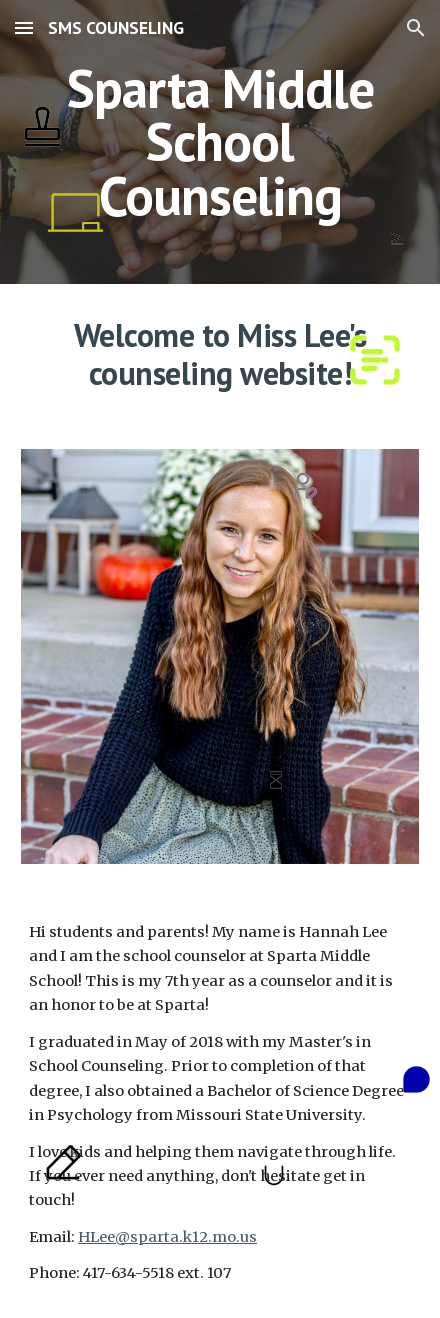  Describe the element at coordinates (416, 1080) in the screenshot. I see `open chat or messaging` at that location.